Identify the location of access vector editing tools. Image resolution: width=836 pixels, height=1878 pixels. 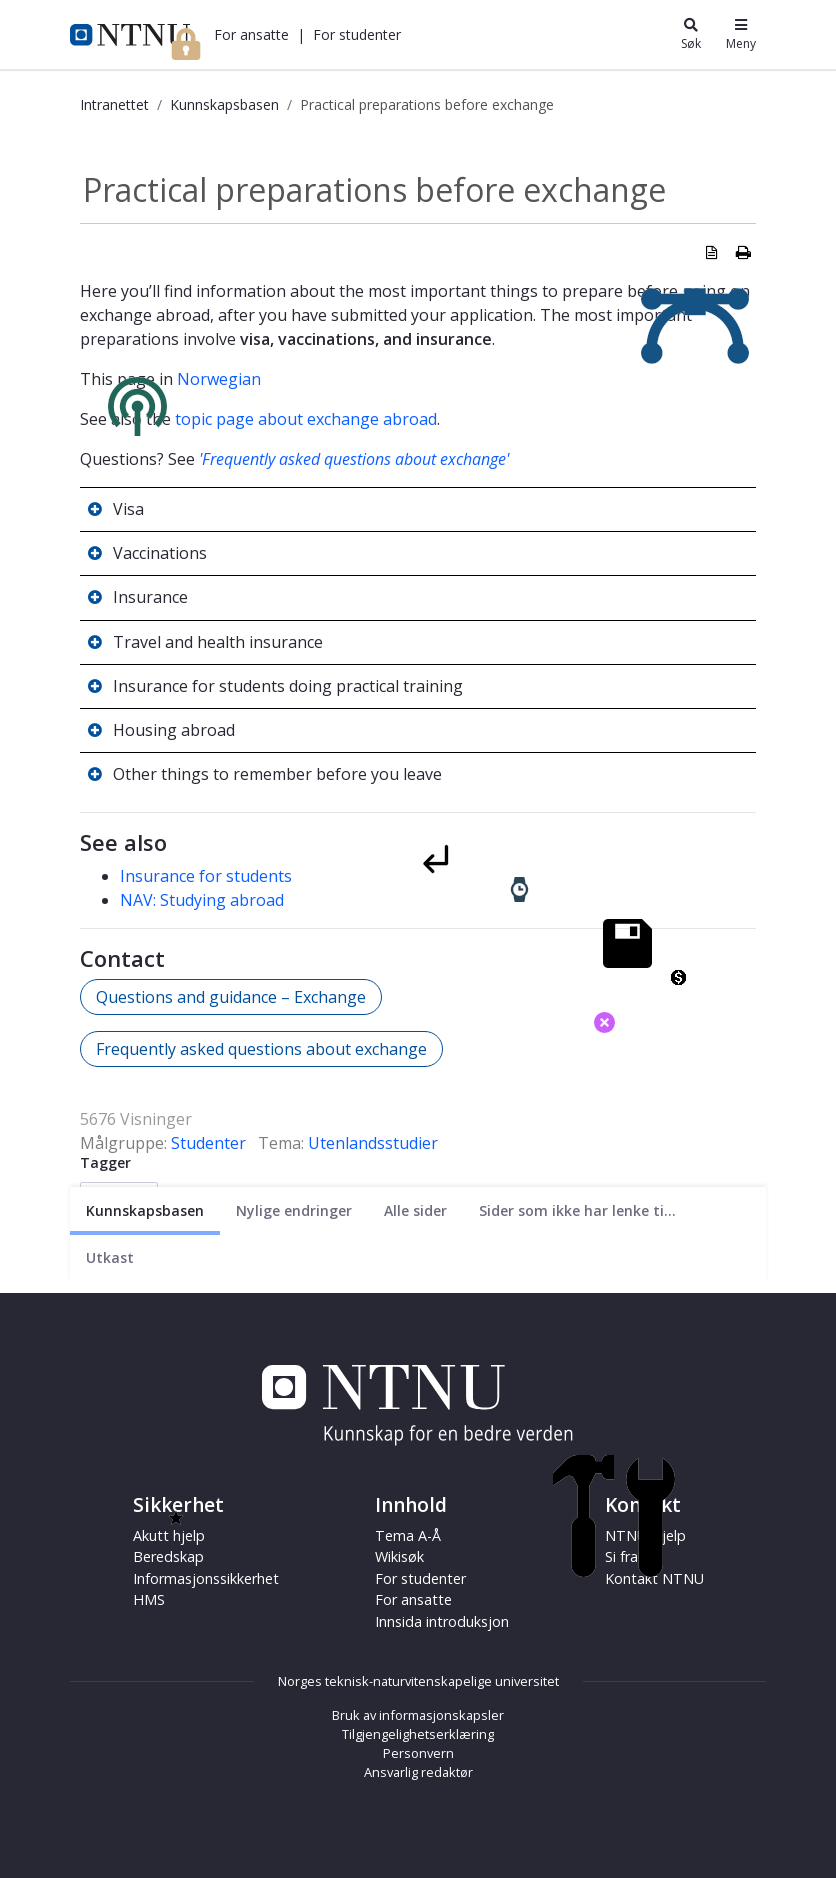
(695, 326).